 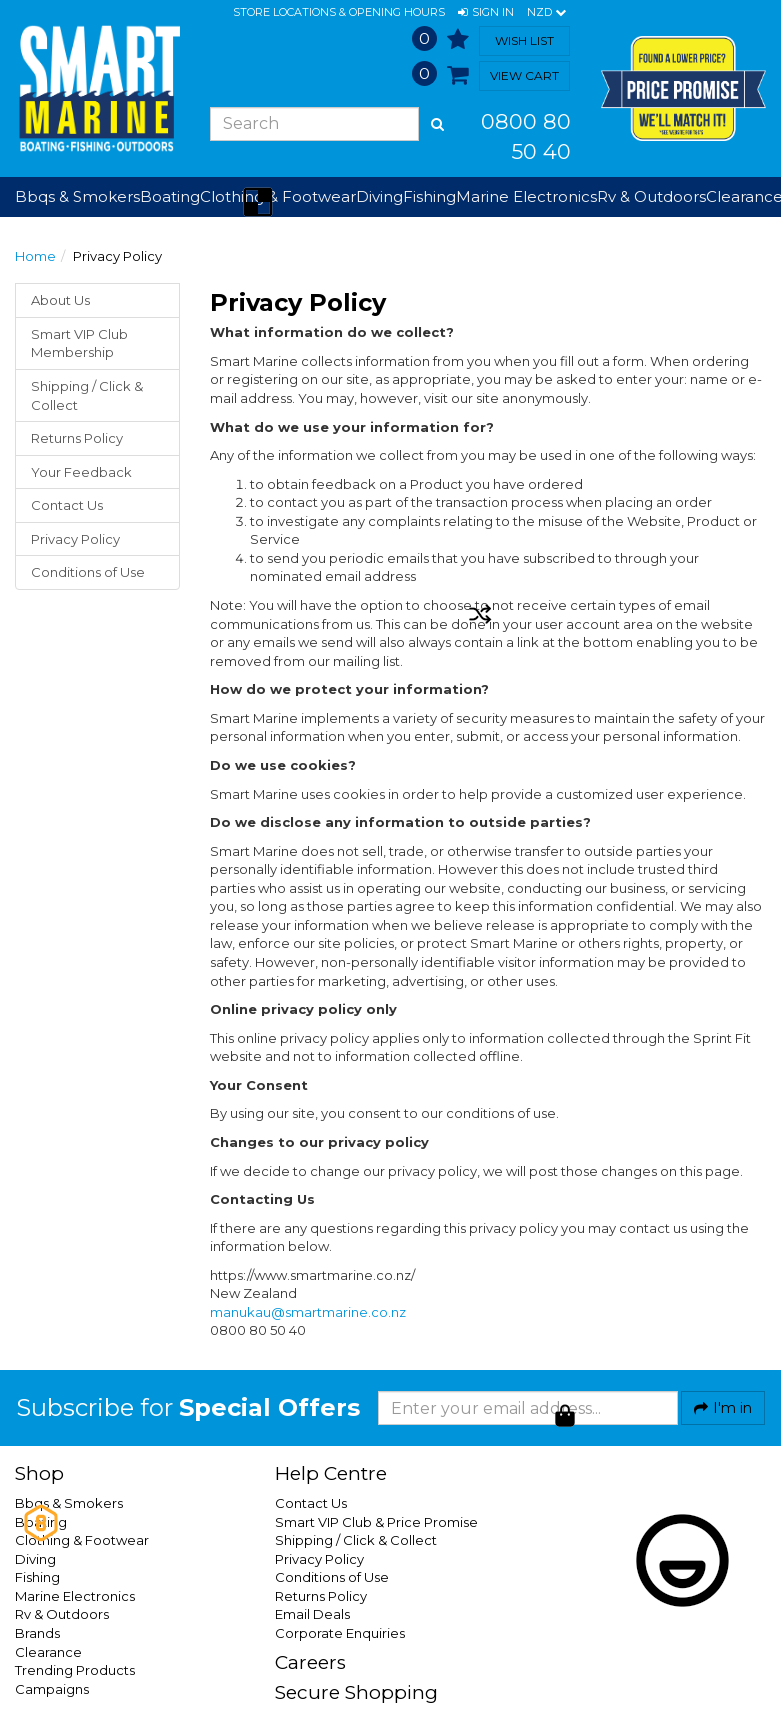 What do you see at coordinates (565, 1417) in the screenshot?
I see `view your shopping bag` at bounding box center [565, 1417].